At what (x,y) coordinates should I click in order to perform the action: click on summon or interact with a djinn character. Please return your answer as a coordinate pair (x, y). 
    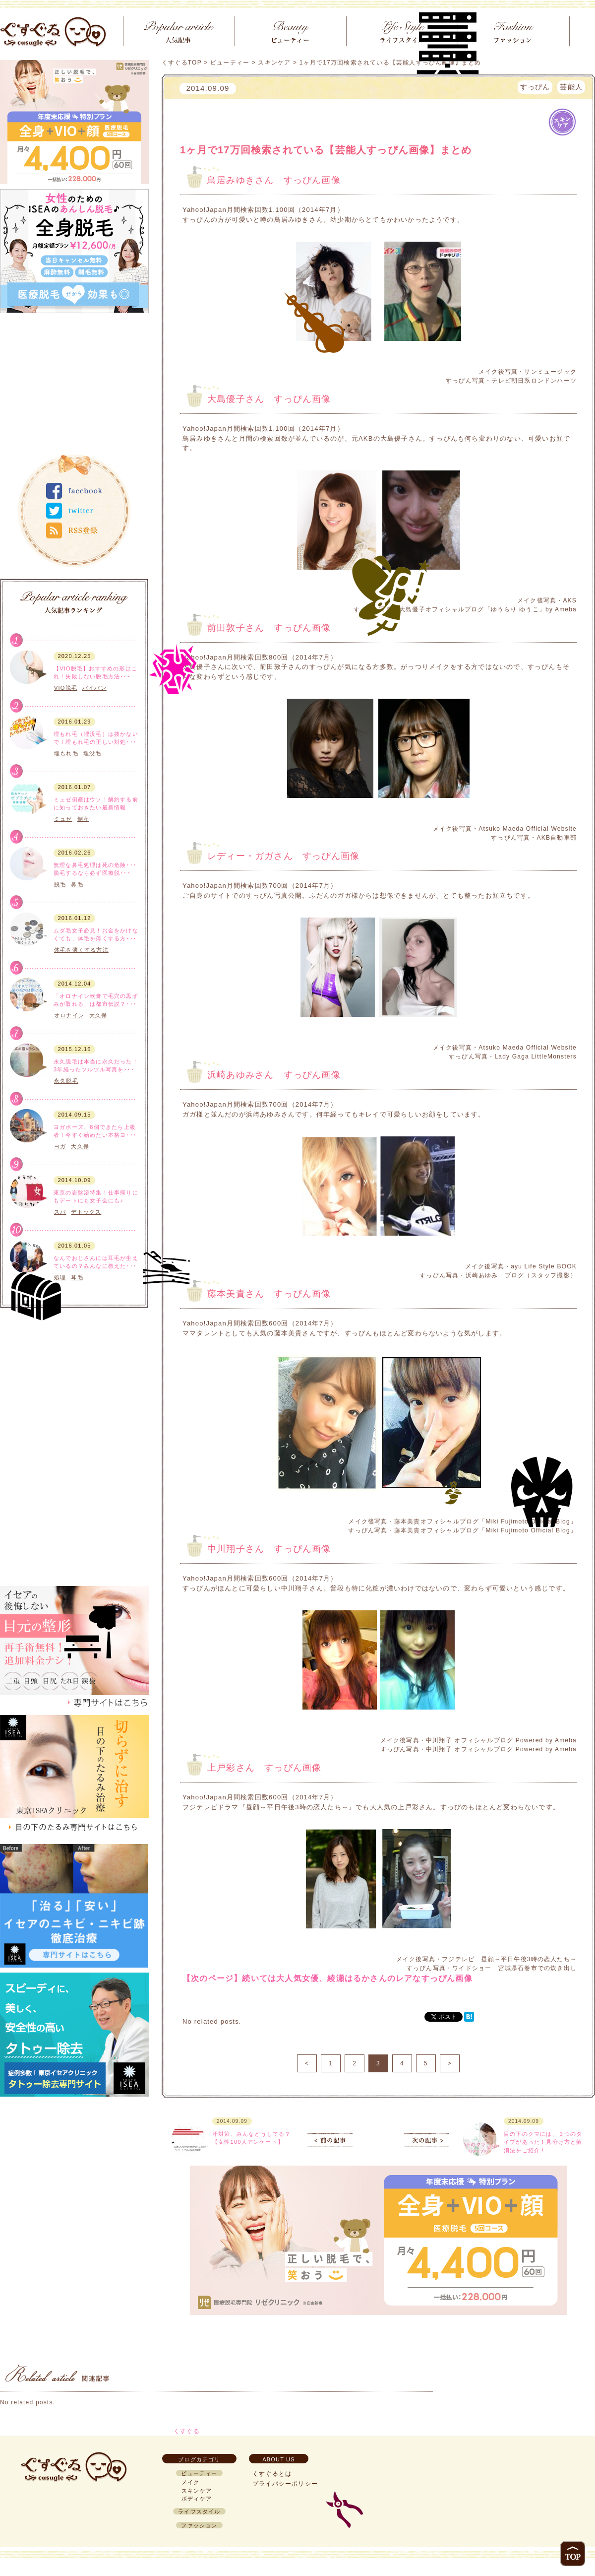
    Looking at the image, I should click on (453, 1493).